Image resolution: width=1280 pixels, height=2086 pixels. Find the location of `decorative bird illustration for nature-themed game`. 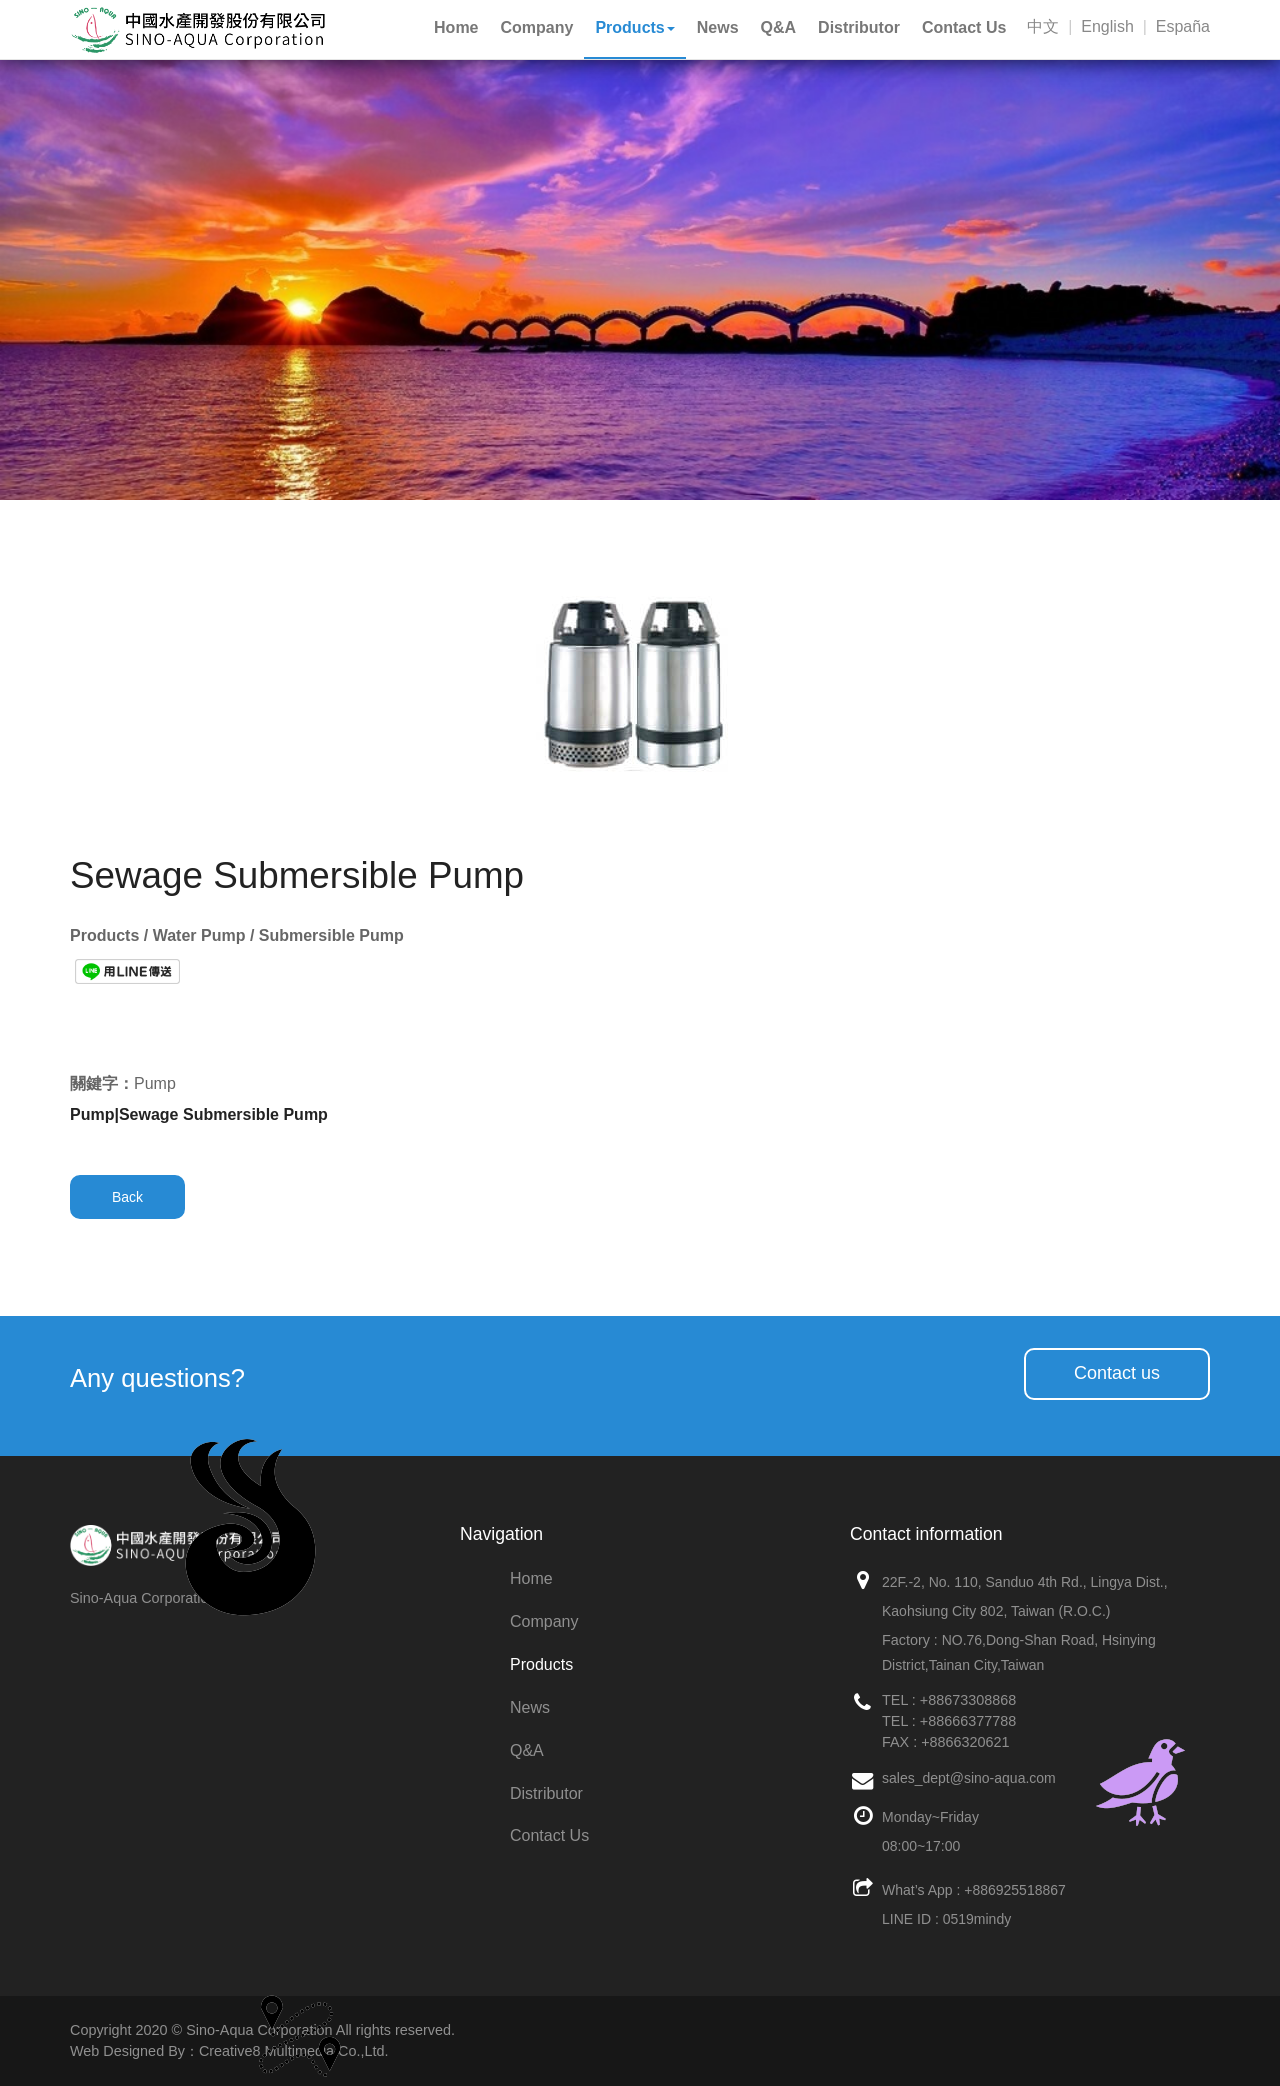

decorative bird illustration for nature-themed game is located at coordinates (1140, 1782).